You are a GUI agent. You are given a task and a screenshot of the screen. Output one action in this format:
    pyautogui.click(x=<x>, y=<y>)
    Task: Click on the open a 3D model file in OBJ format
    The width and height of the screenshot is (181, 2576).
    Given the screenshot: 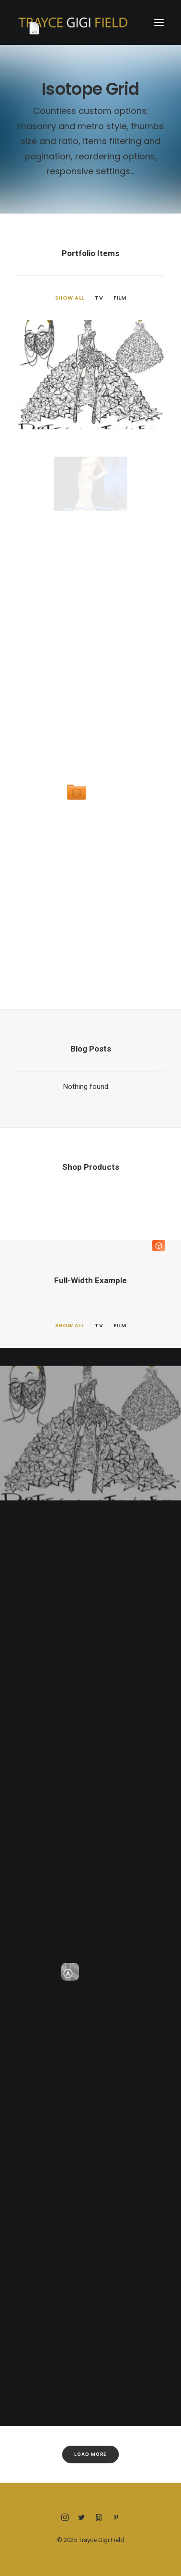 What is the action you would take?
    pyautogui.click(x=158, y=1245)
    